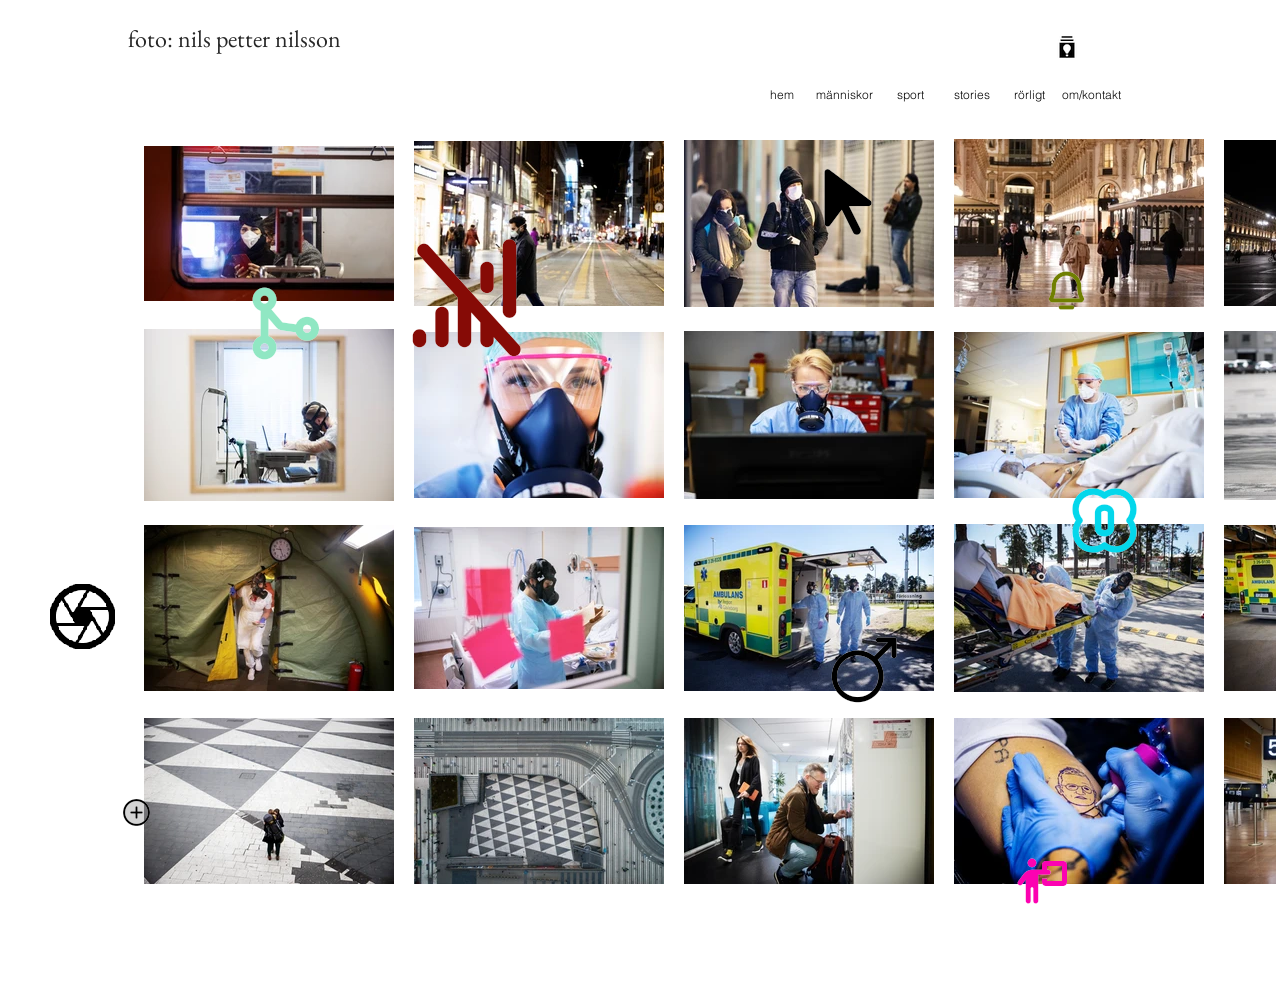 The width and height of the screenshot is (1276, 983). What do you see at coordinates (469, 300) in the screenshot?
I see `no cellular signal available` at bounding box center [469, 300].